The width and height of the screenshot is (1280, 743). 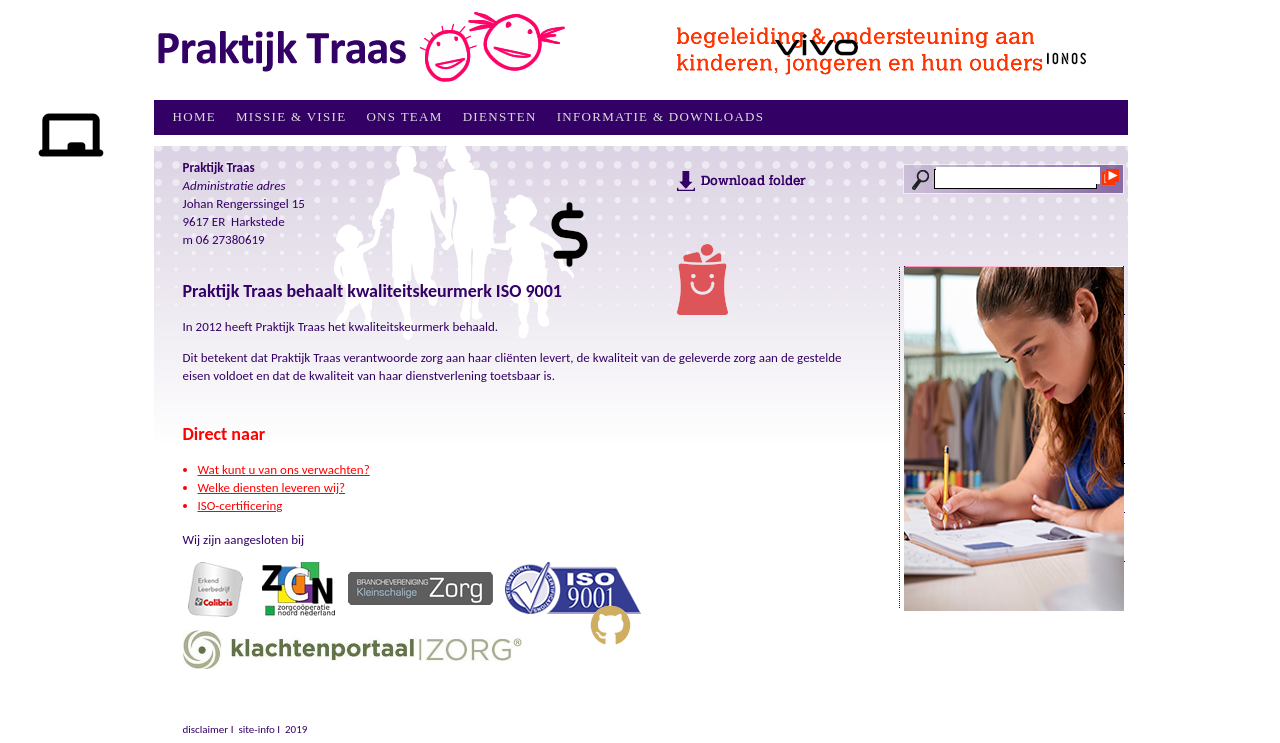 I want to click on open the Blibli shopping app, so click(x=702, y=279).